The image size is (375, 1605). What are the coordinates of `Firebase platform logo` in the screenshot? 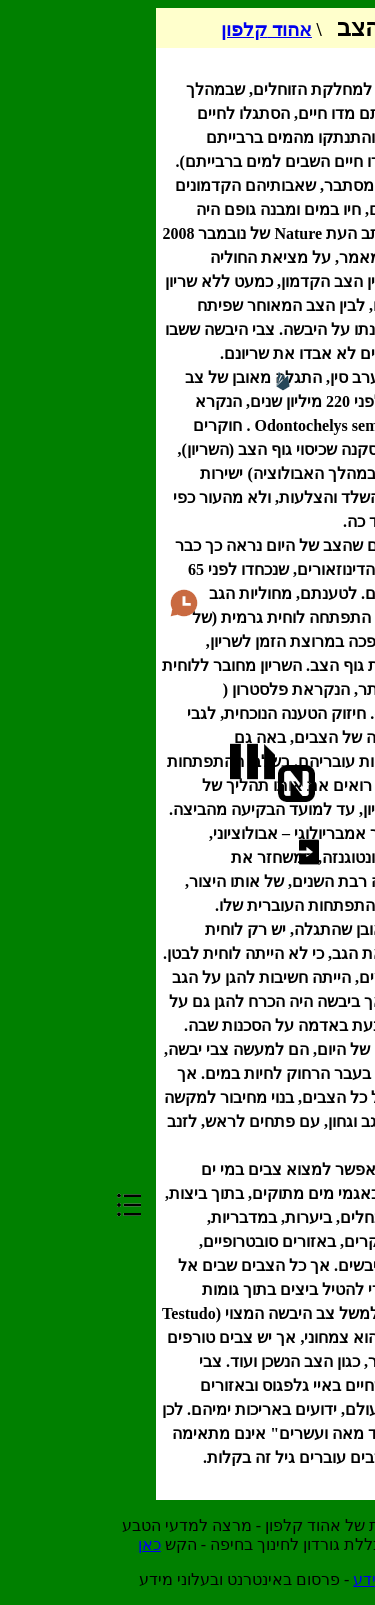 It's located at (283, 381).